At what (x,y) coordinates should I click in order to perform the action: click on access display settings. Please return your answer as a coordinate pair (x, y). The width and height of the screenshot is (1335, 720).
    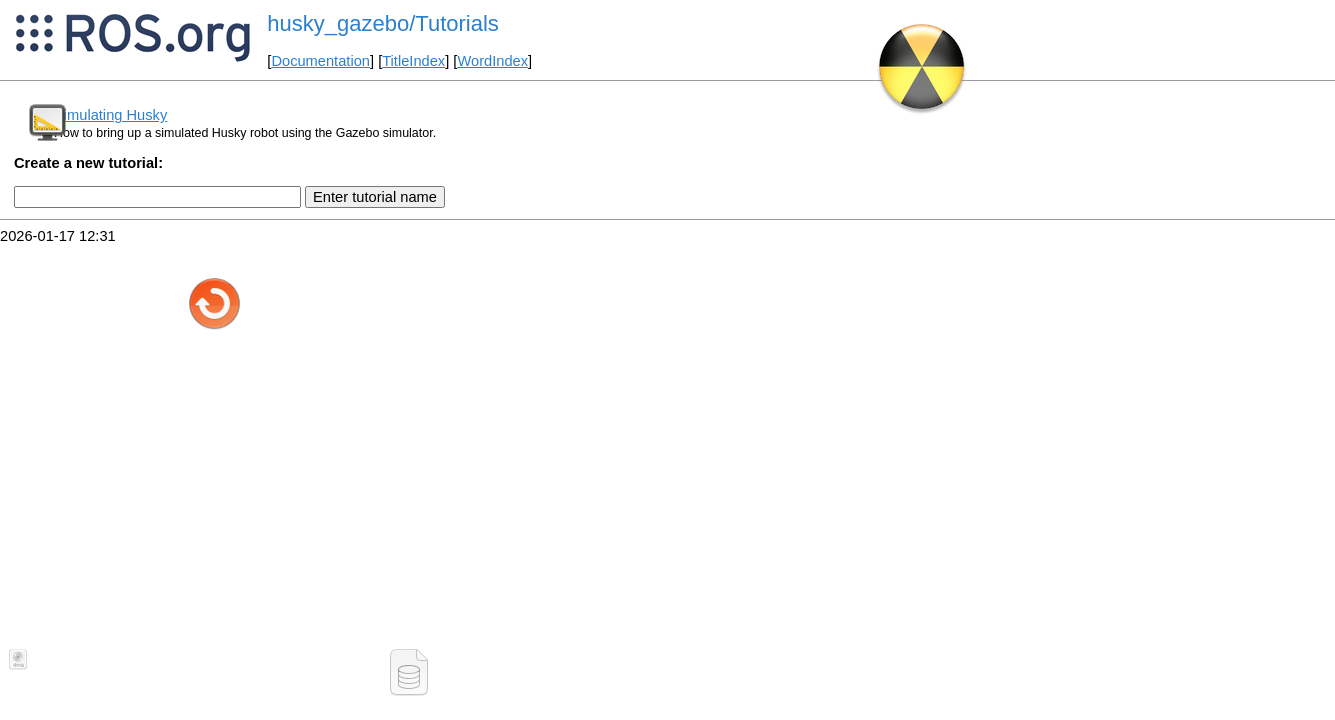
    Looking at the image, I should click on (47, 122).